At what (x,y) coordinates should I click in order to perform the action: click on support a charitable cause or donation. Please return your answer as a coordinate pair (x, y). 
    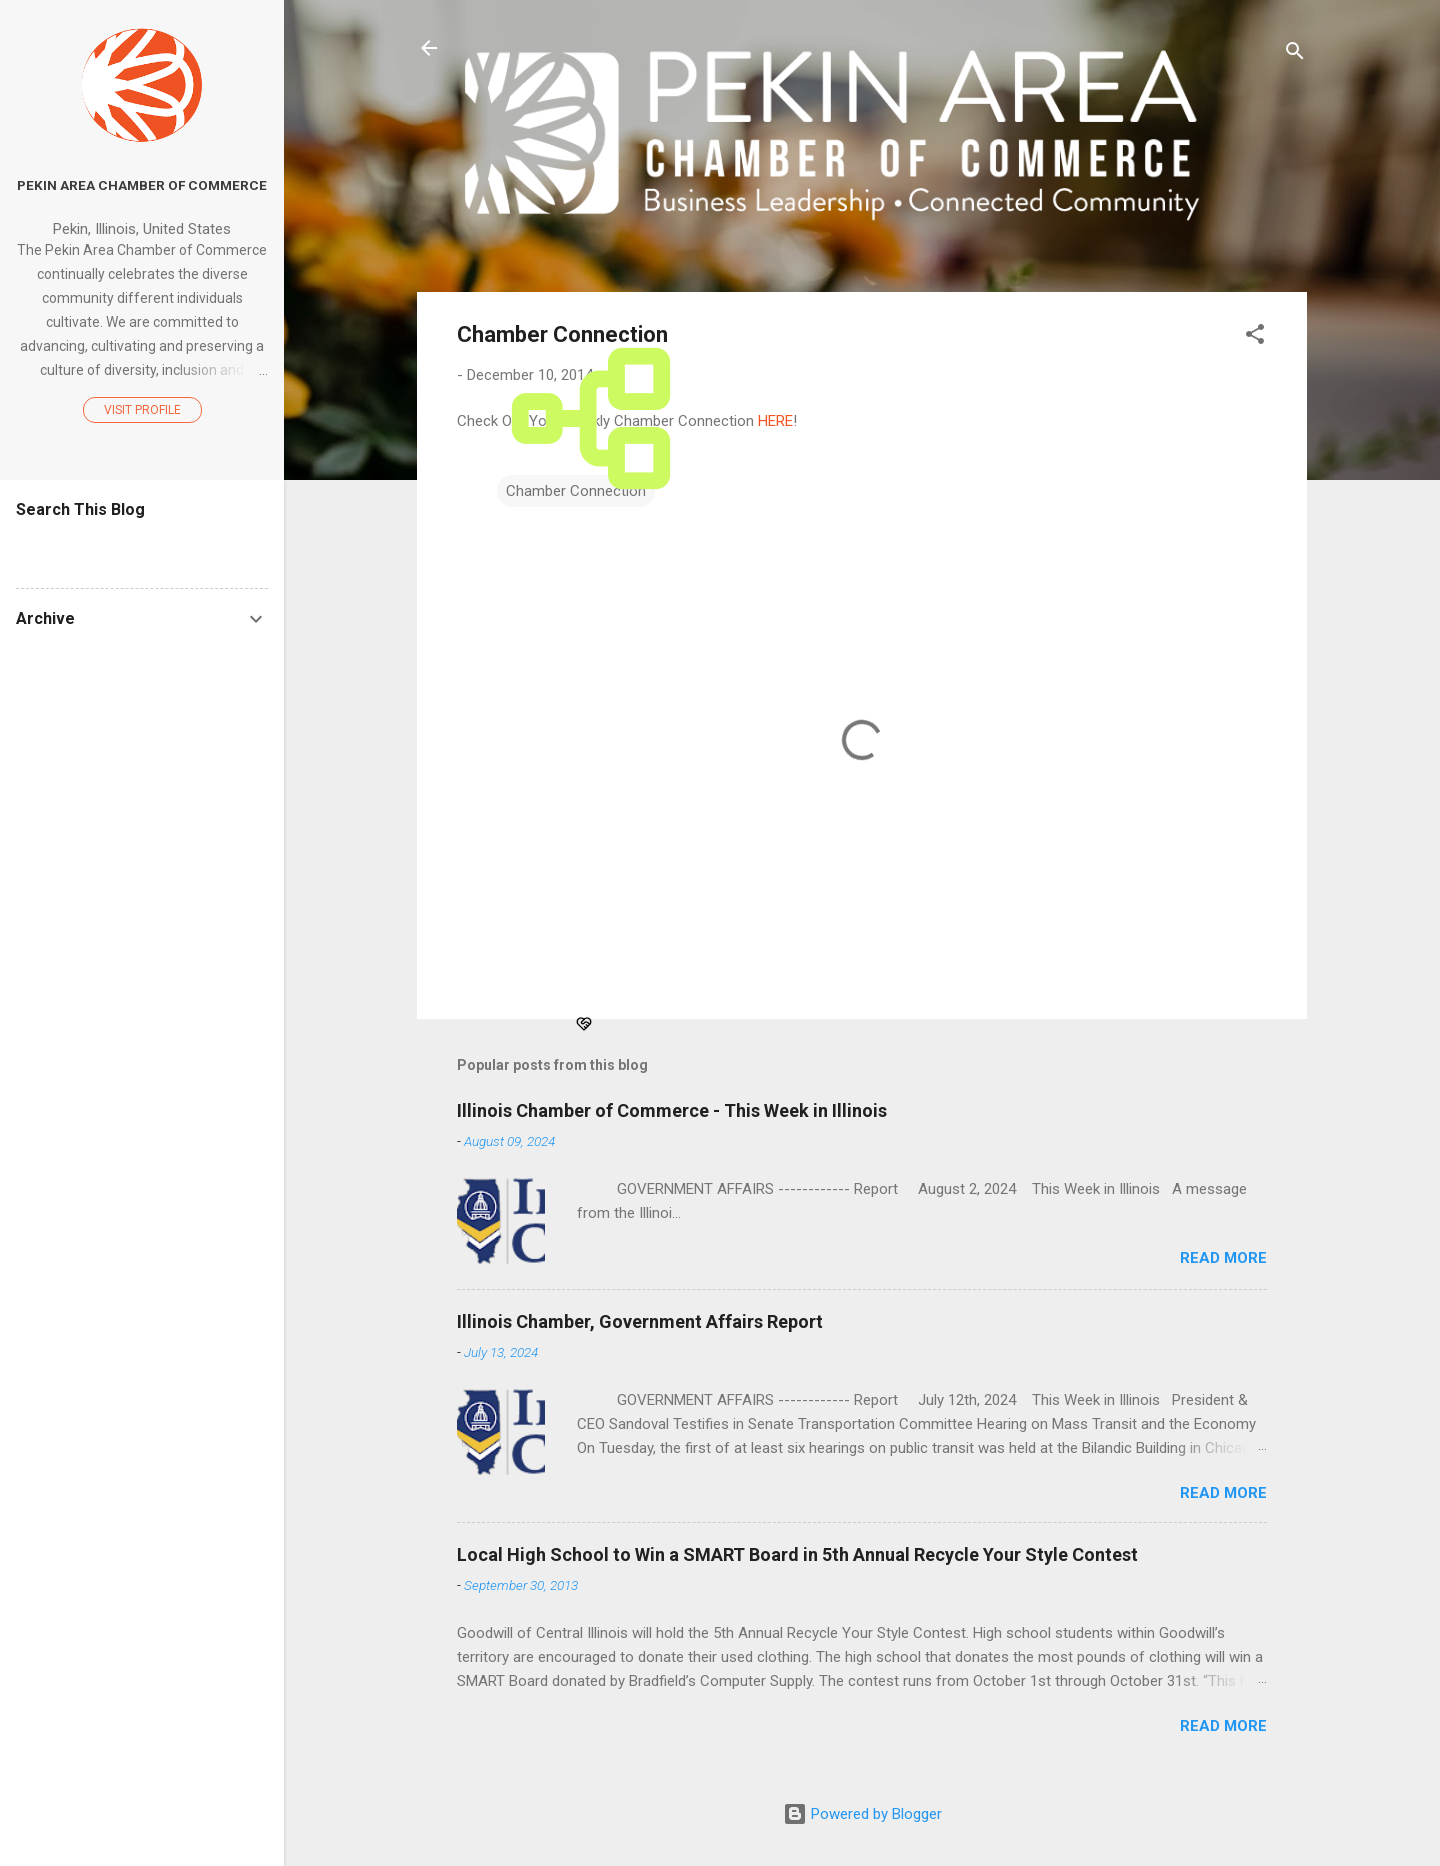
    Looking at the image, I should click on (584, 1024).